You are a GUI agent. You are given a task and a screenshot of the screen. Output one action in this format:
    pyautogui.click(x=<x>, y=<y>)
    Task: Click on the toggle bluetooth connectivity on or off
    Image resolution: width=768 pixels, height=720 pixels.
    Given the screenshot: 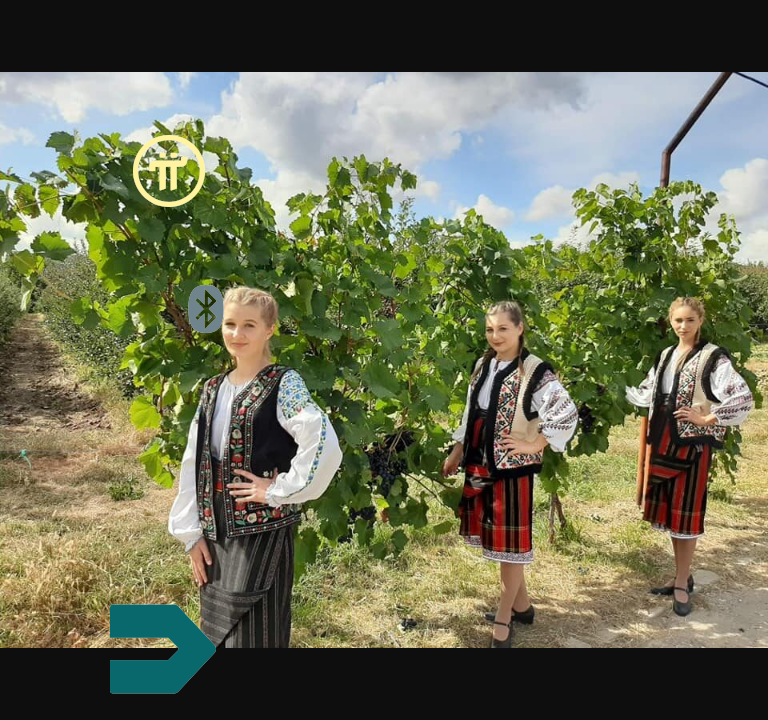 What is the action you would take?
    pyautogui.click(x=206, y=309)
    